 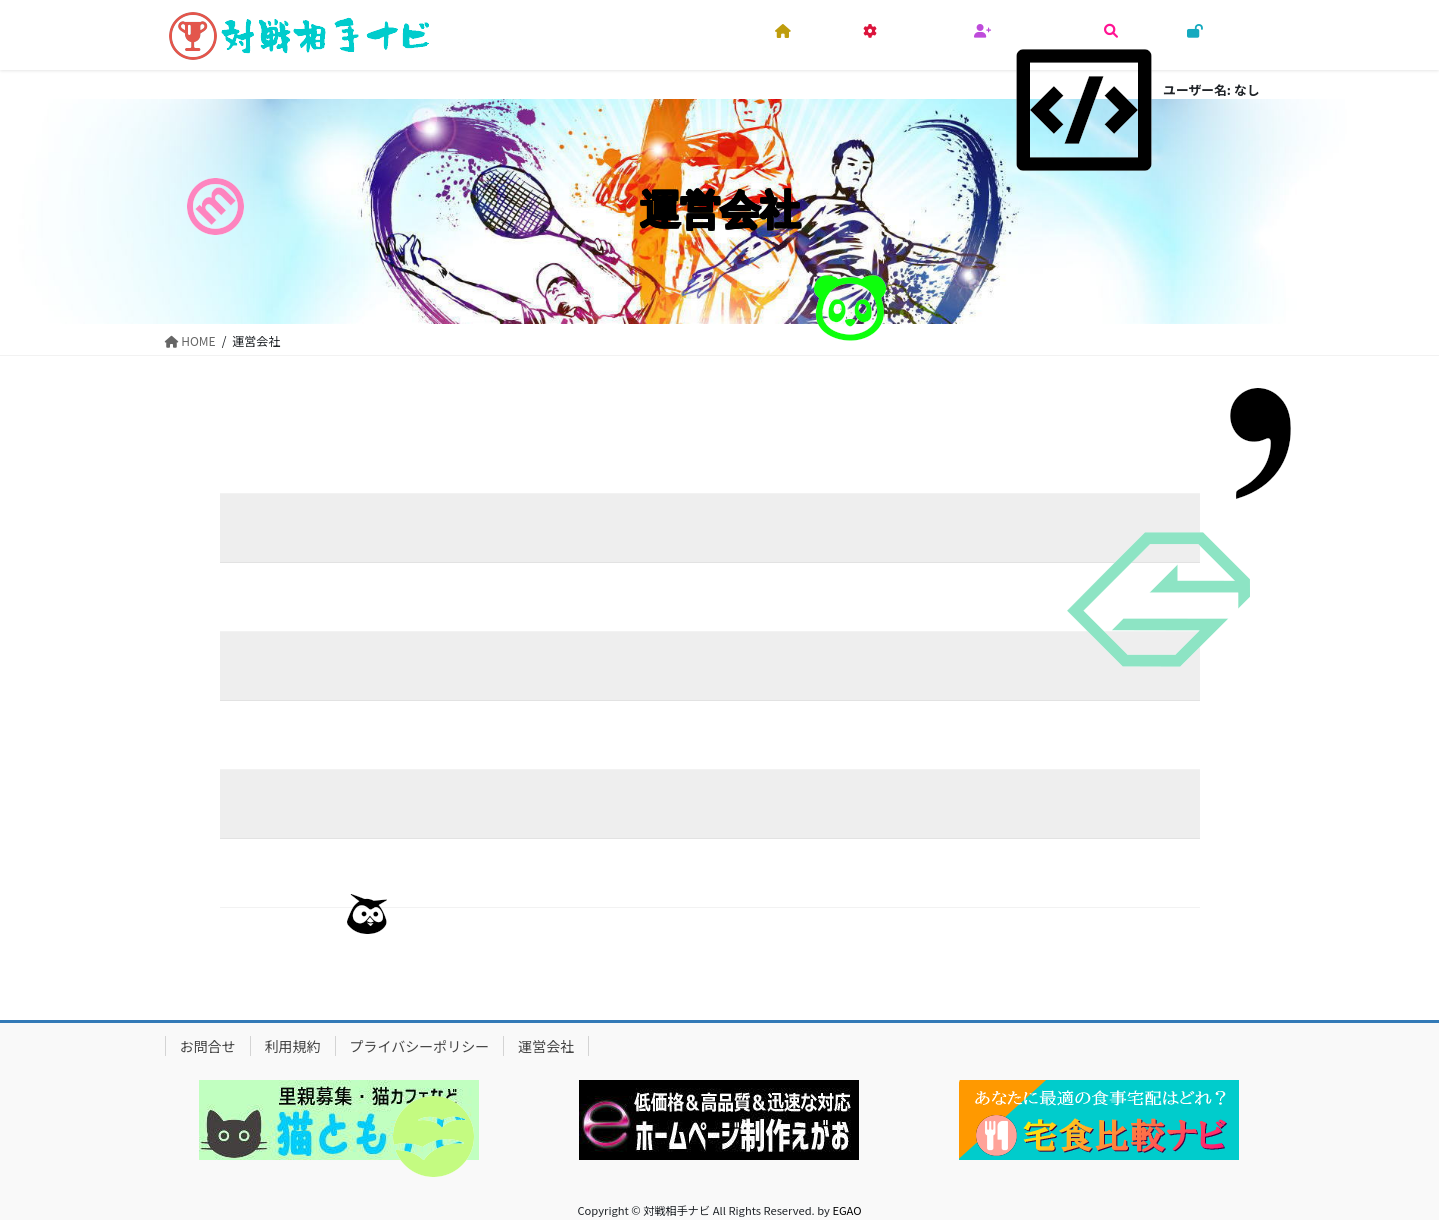 What do you see at coordinates (850, 308) in the screenshot?
I see `open Monica AI assistant` at bounding box center [850, 308].